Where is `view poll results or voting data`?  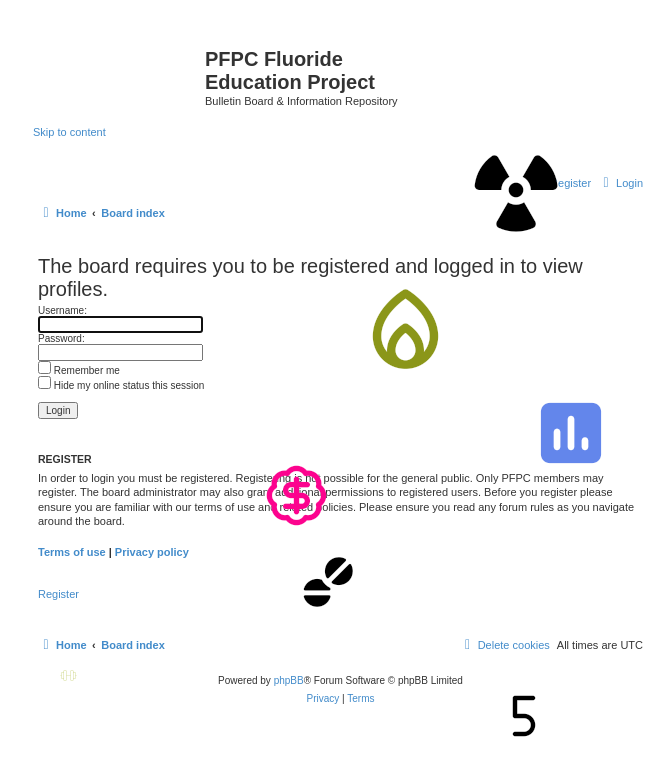 view poll results or voting data is located at coordinates (571, 433).